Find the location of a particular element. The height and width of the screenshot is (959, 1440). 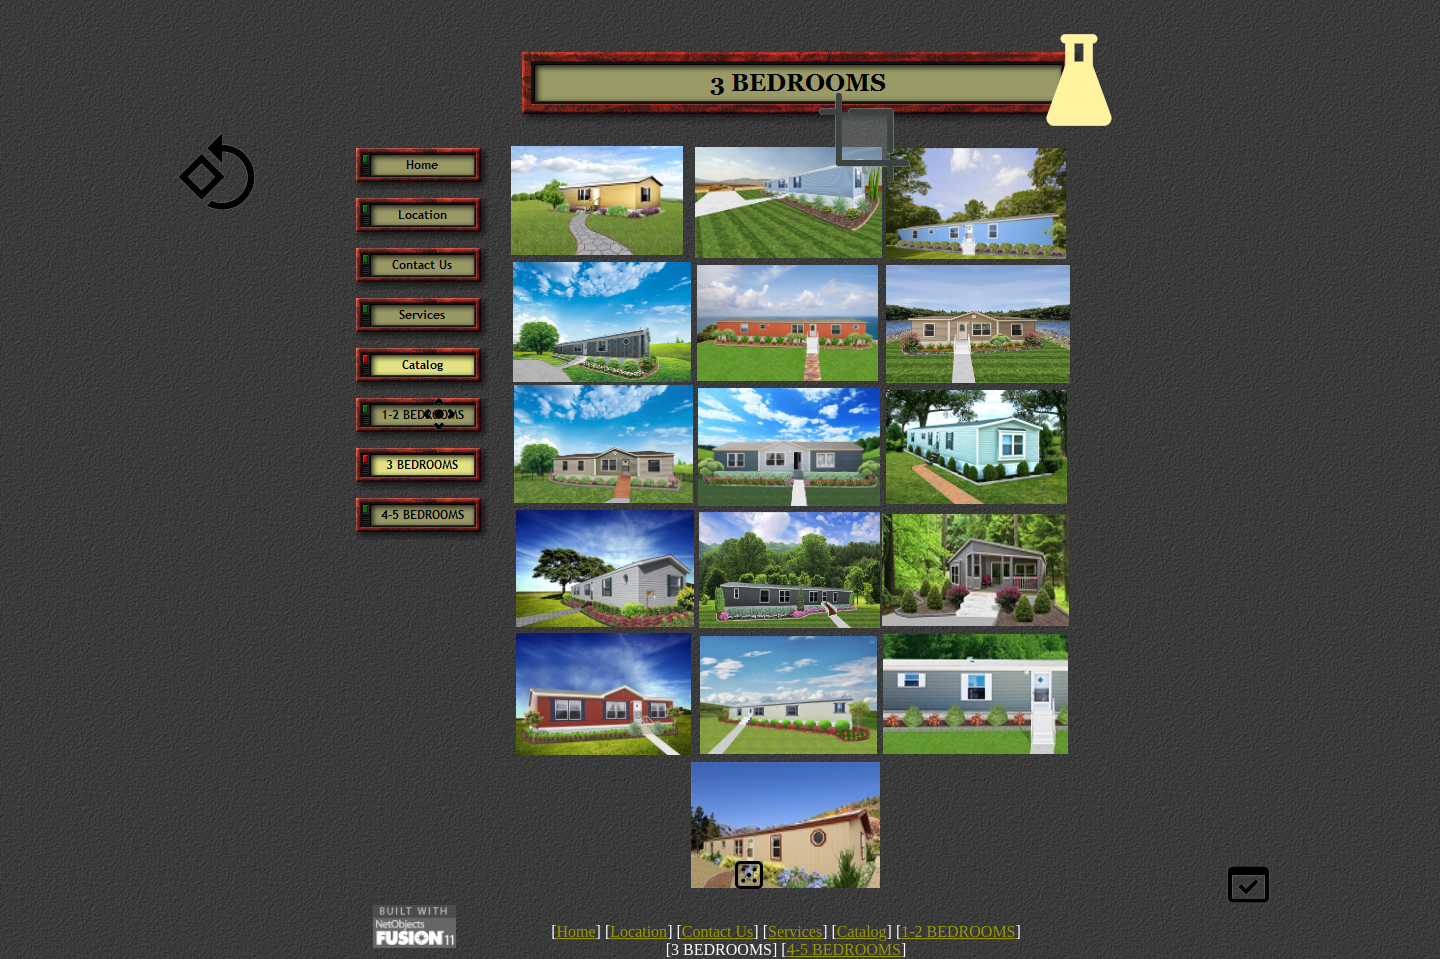

pan or move the camera view is located at coordinates (439, 414).